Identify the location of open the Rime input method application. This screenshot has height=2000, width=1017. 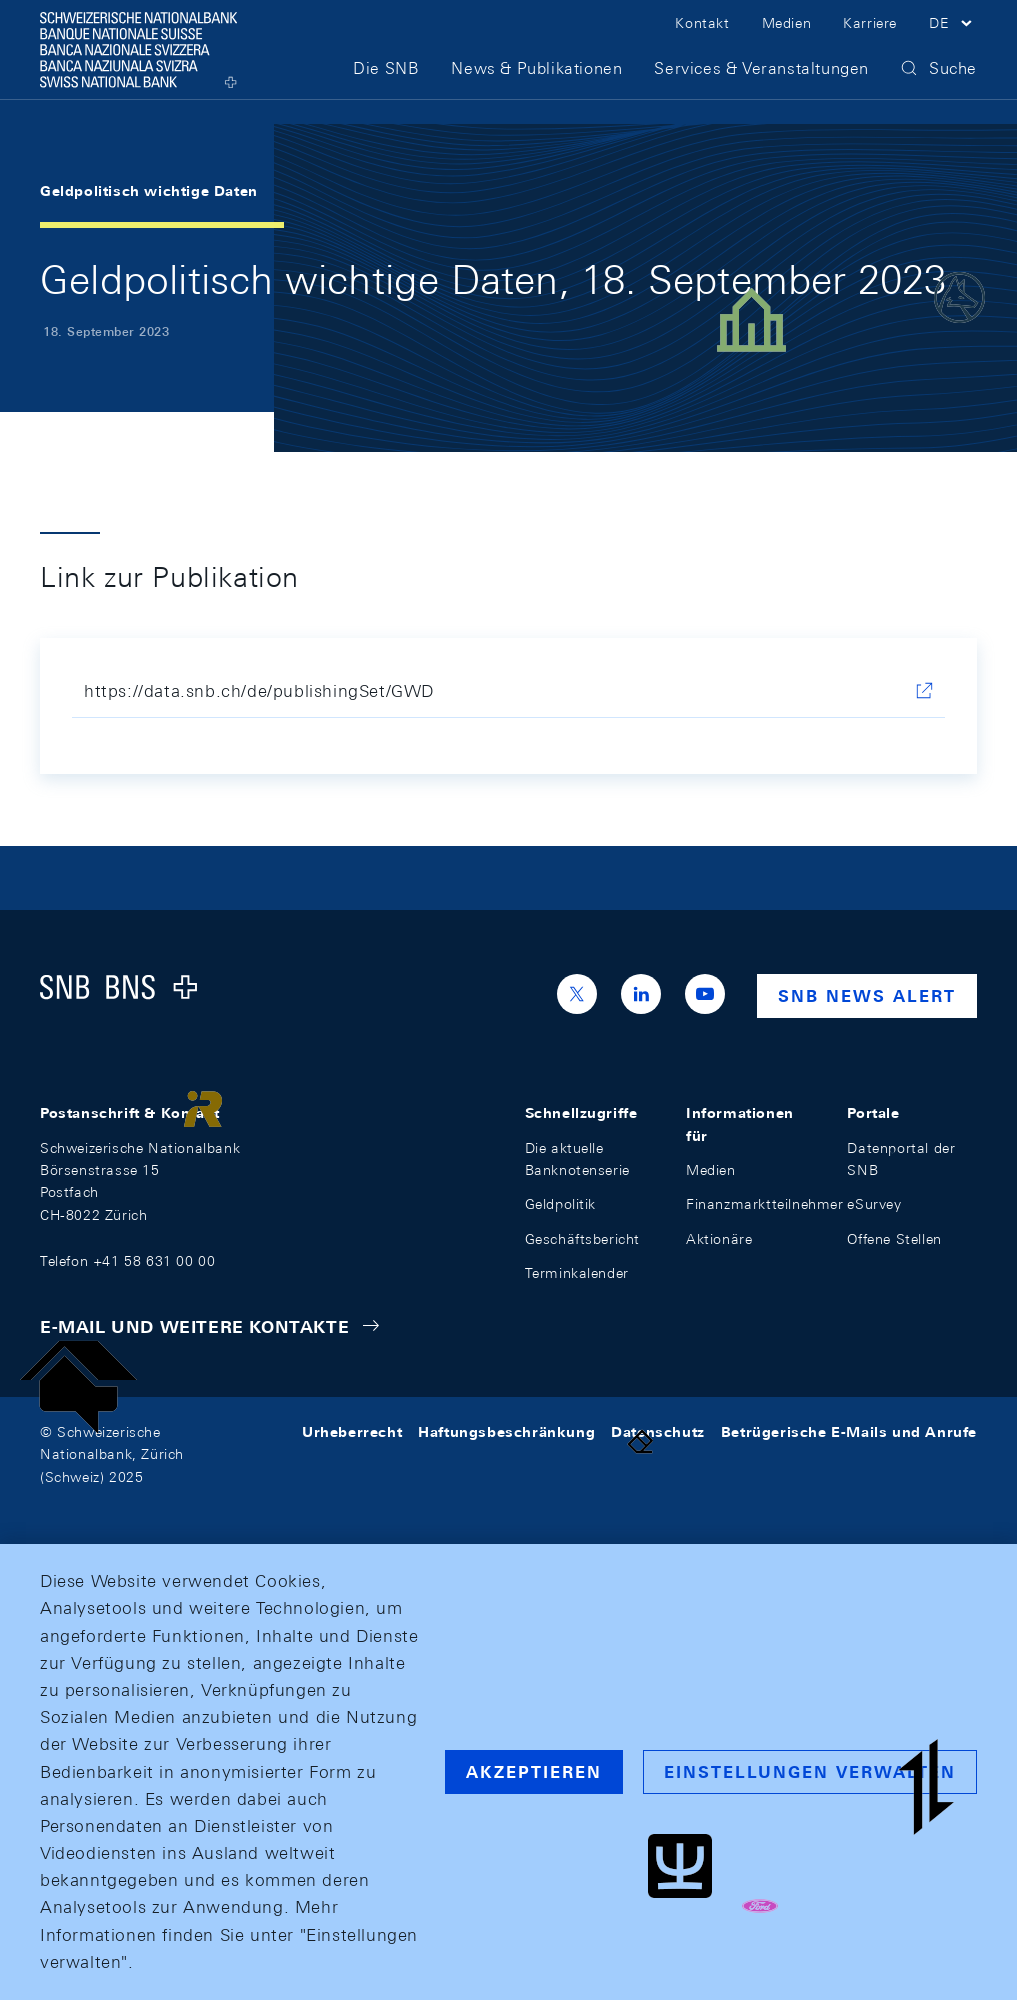
(680, 1866).